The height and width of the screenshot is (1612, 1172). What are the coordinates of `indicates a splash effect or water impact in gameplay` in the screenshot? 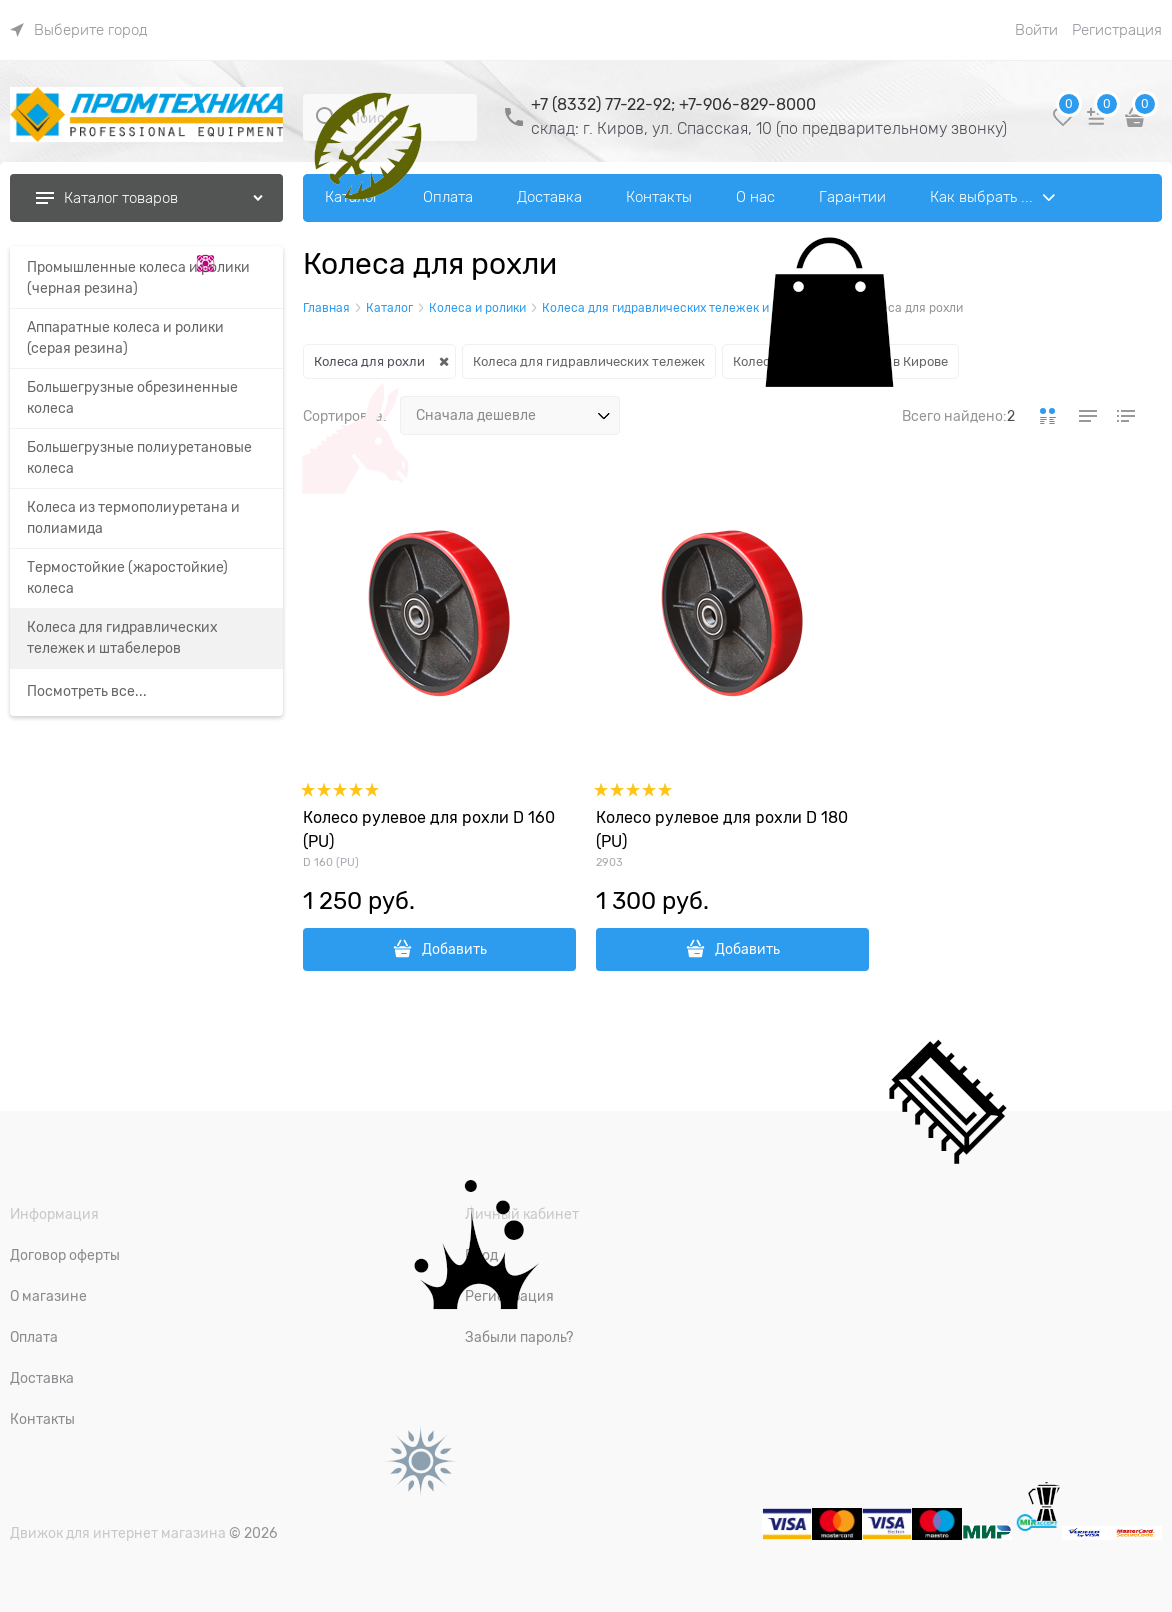 It's located at (477, 1245).